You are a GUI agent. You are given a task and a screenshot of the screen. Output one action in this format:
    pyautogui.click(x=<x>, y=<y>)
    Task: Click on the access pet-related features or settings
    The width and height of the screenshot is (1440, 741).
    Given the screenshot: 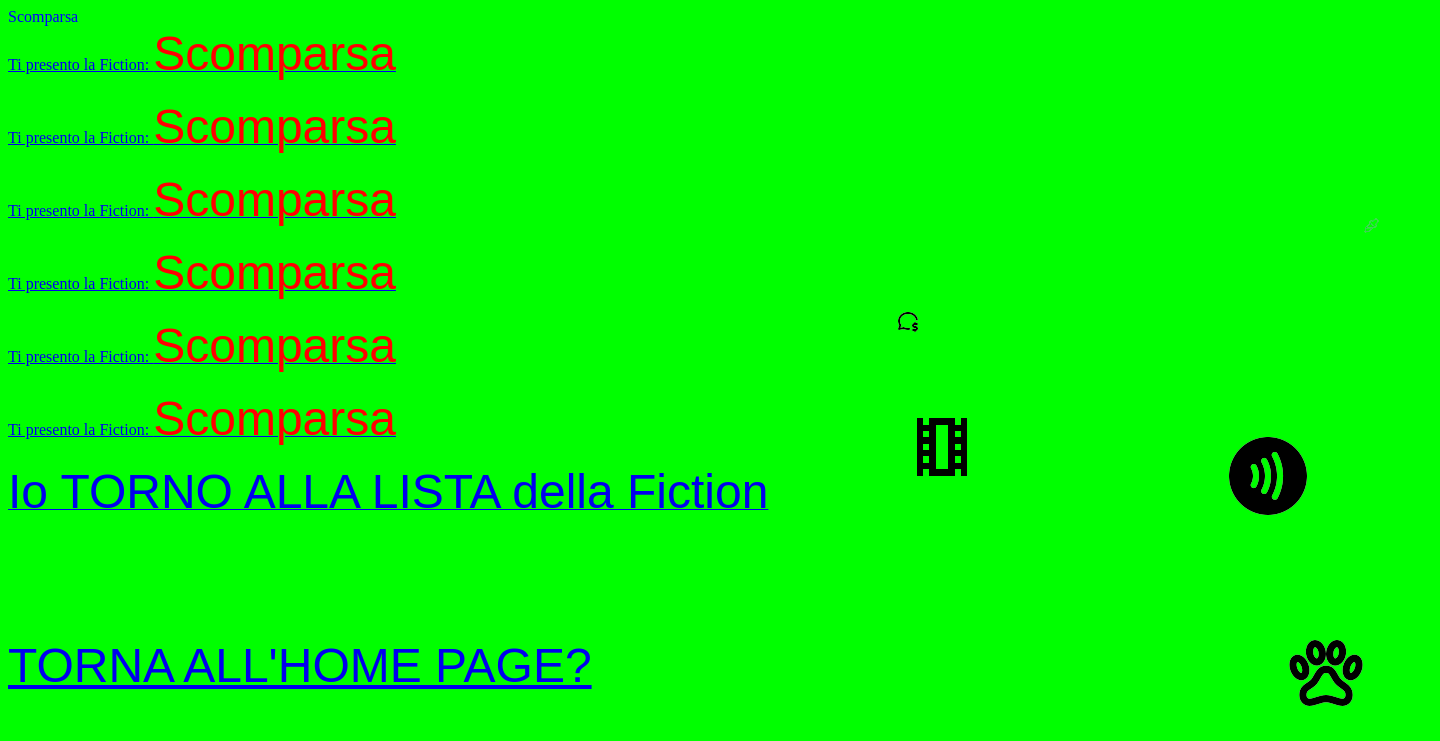 What is the action you would take?
    pyautogui.click(x=1326, y=673)
    